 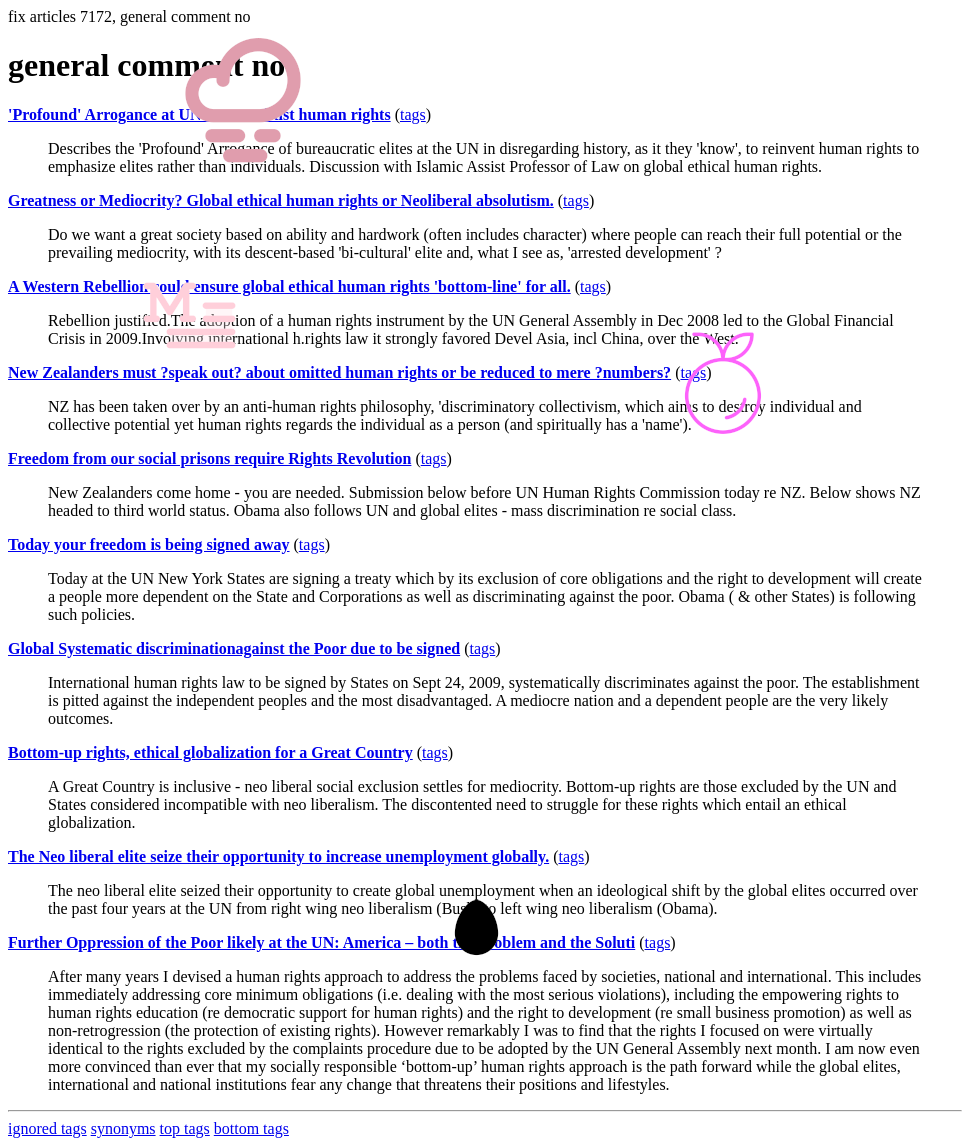 What do you see at coordinates (243, 98) in the screenshot?
I see `indicates foggy weather conditions` at bounding box center [243, 98].